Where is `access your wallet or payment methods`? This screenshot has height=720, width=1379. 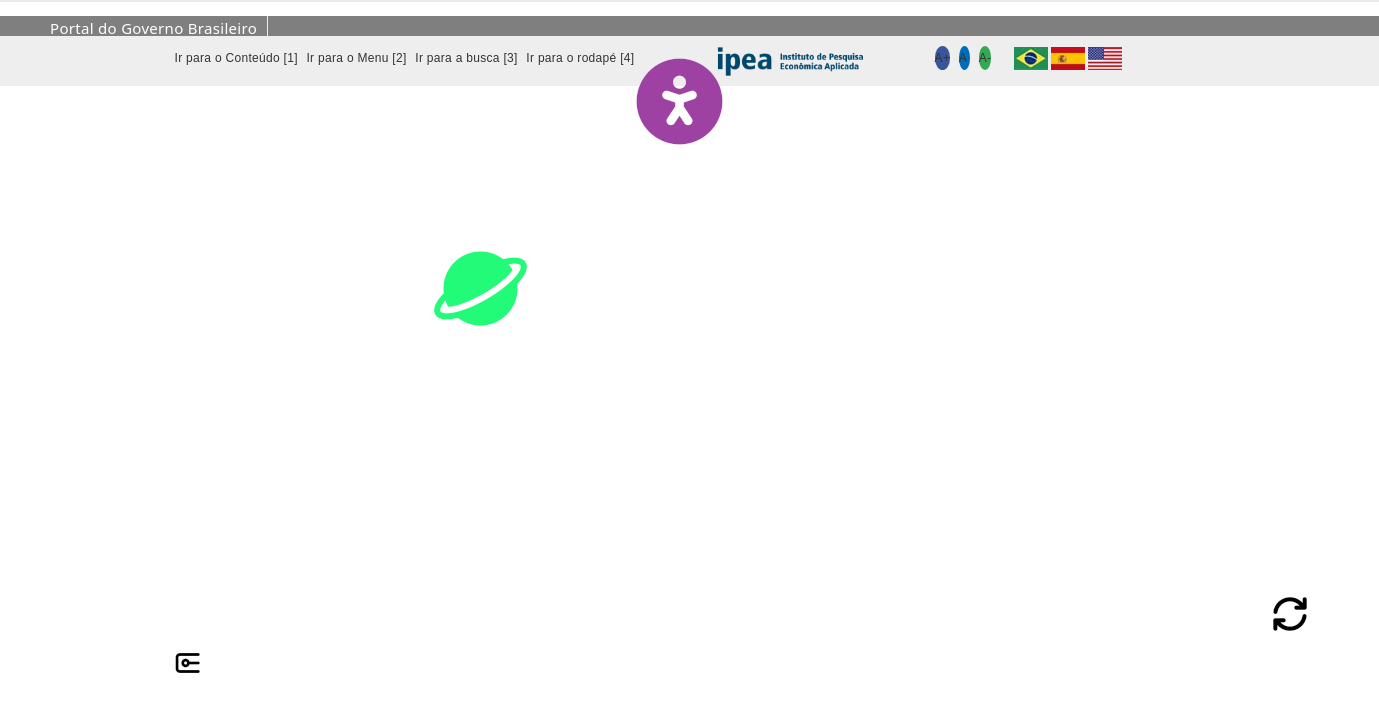 access your wallet or payment methods is located at coordinates (187, 663).